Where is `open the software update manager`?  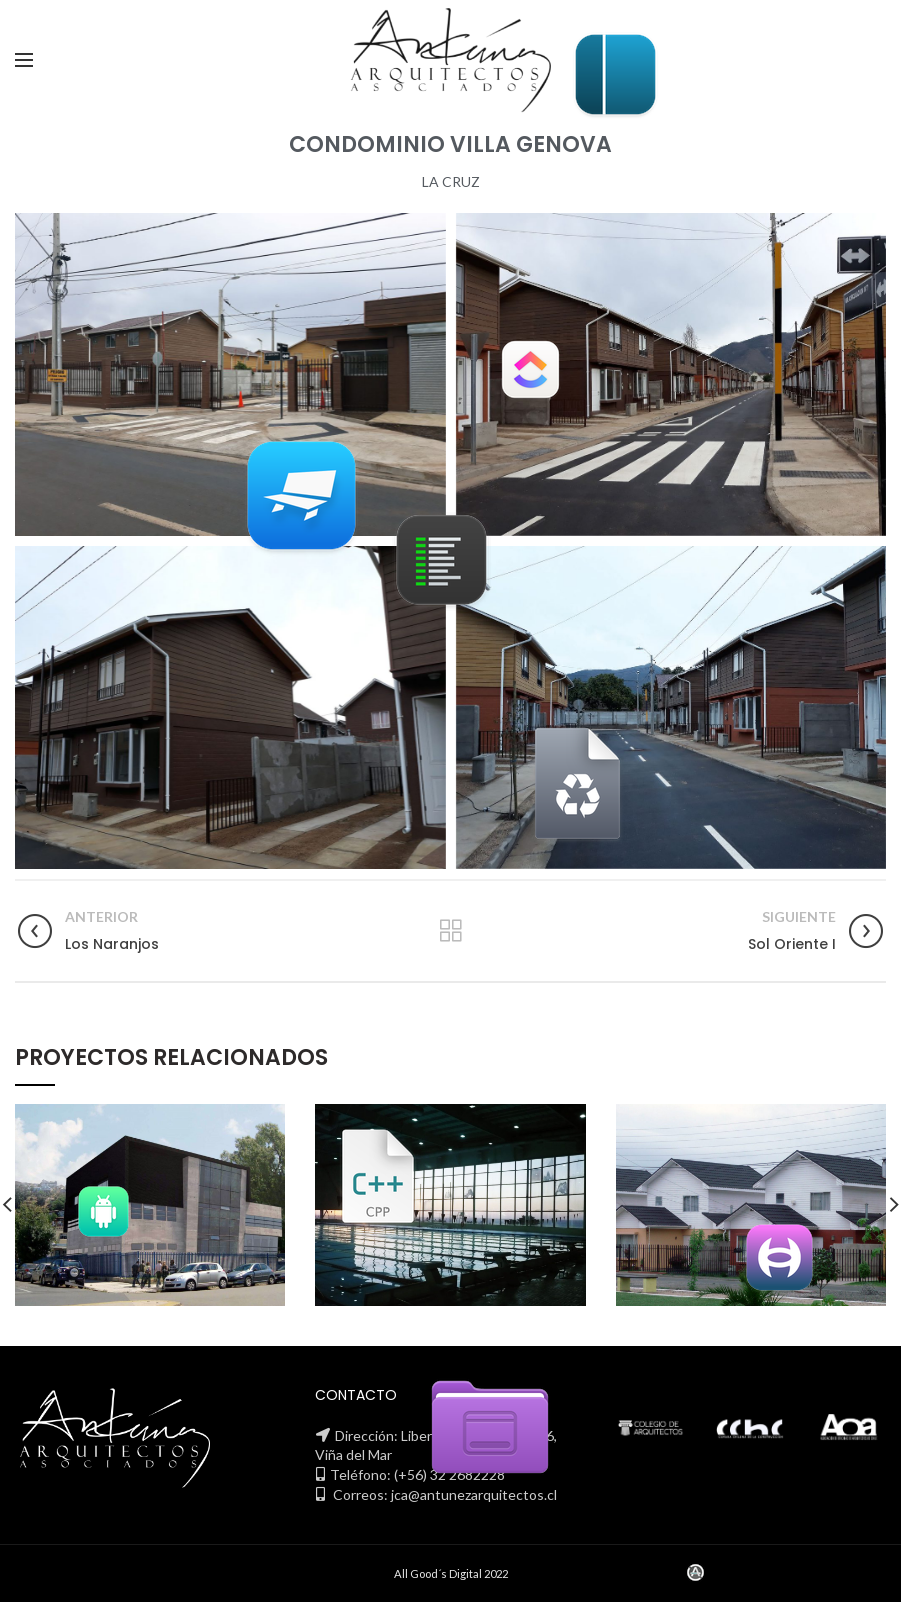 open the software update manager is located at coordinates (695, 1572).